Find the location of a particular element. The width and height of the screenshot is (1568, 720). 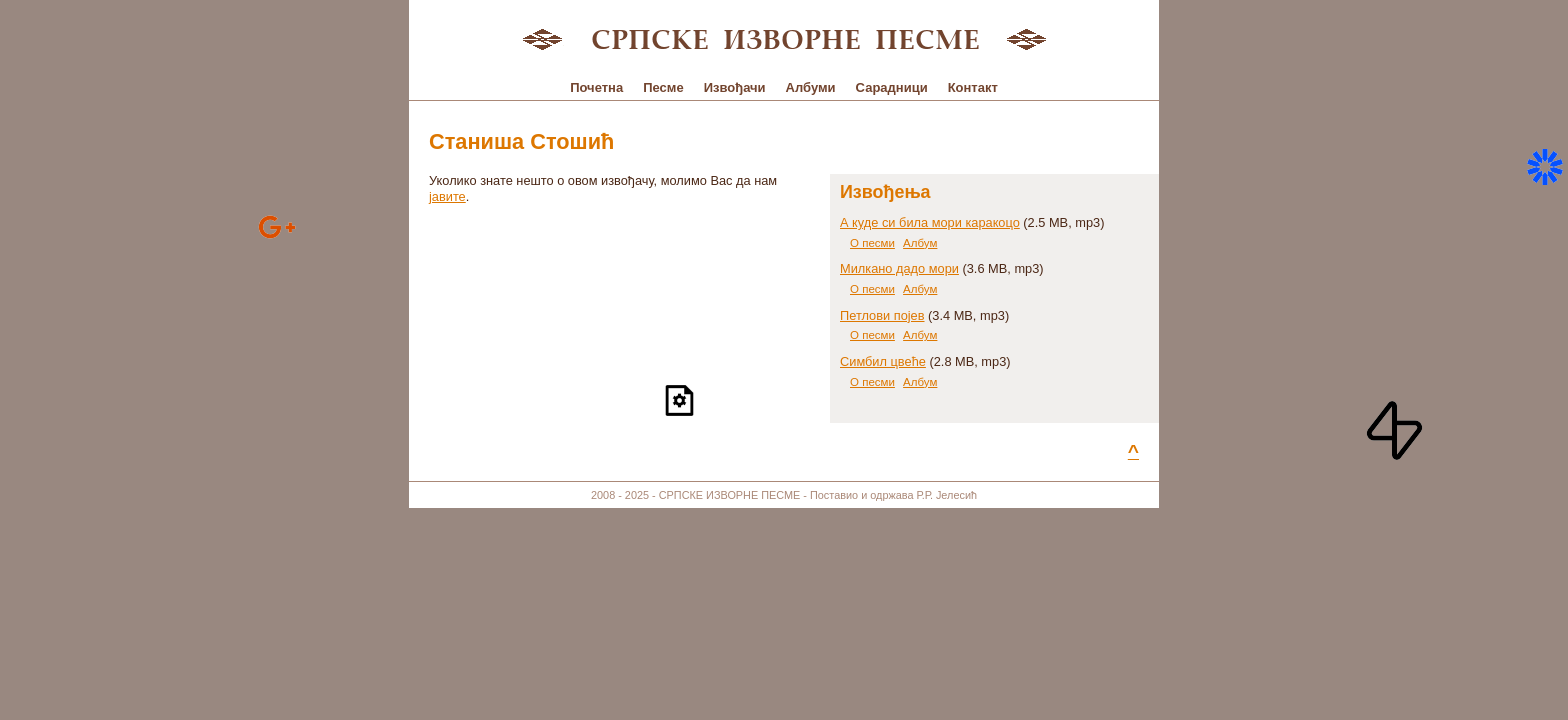

google+ social media logo is located at coordinates (277, 227).